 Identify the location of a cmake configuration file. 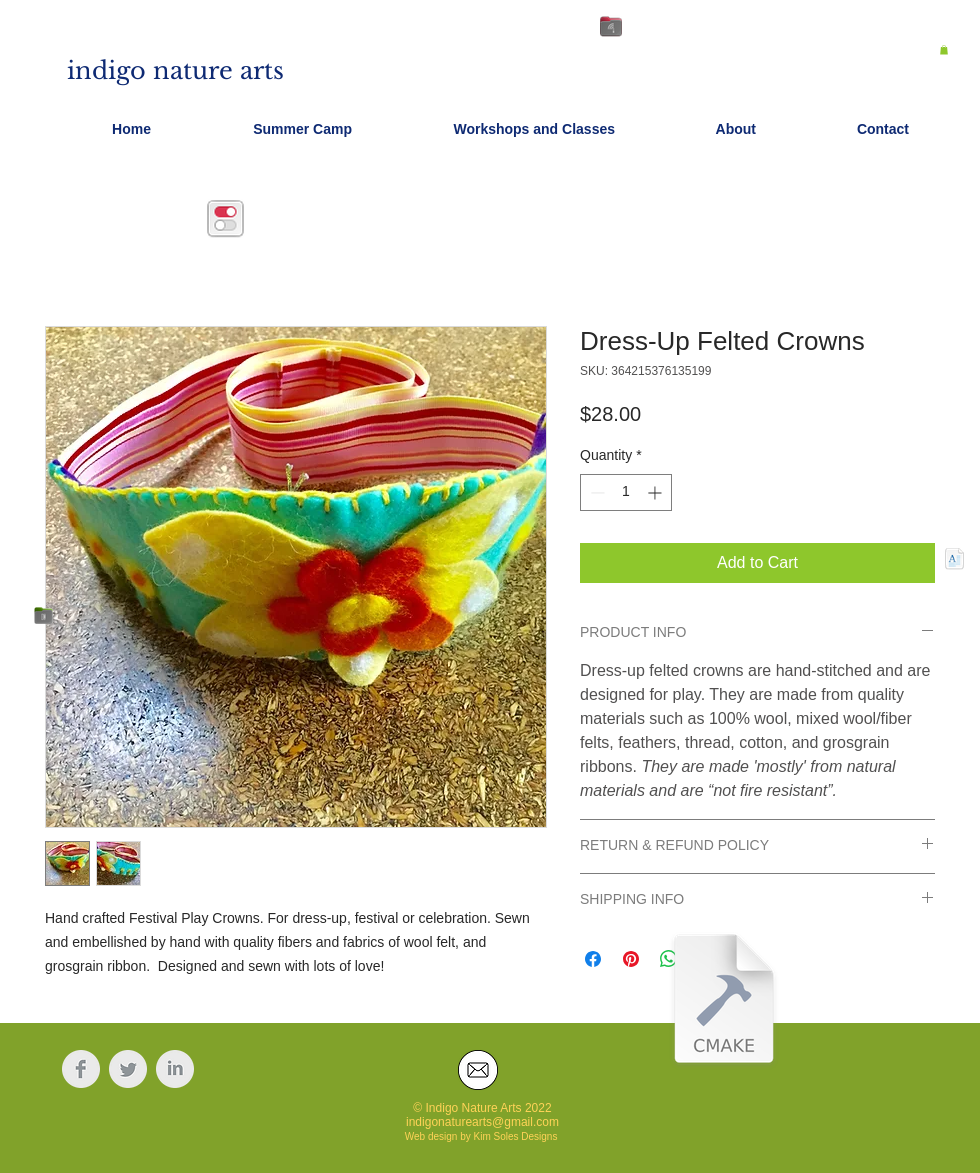
(724, 1001).